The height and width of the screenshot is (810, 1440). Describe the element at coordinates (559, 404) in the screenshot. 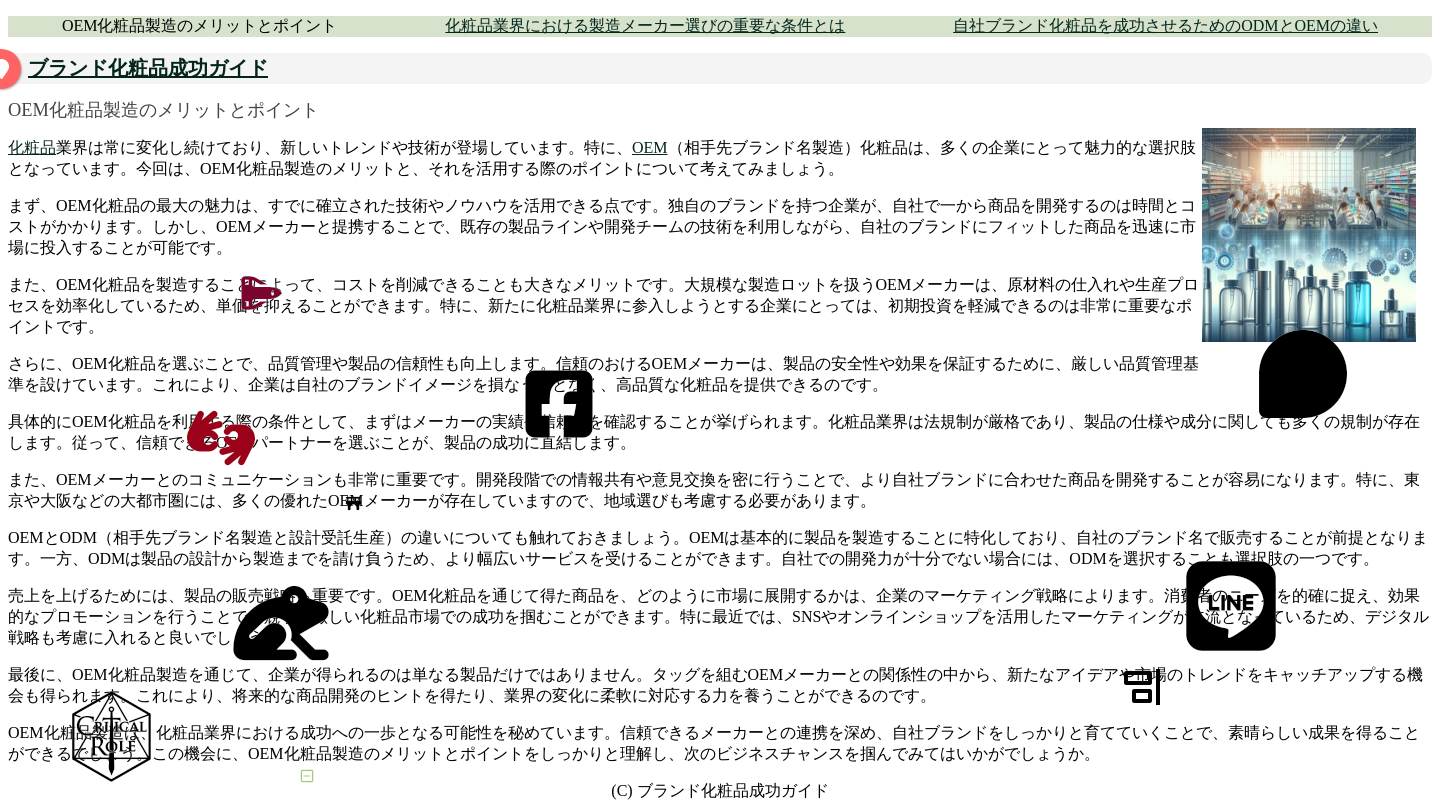

I see `link to facebook profile or page` at that location.